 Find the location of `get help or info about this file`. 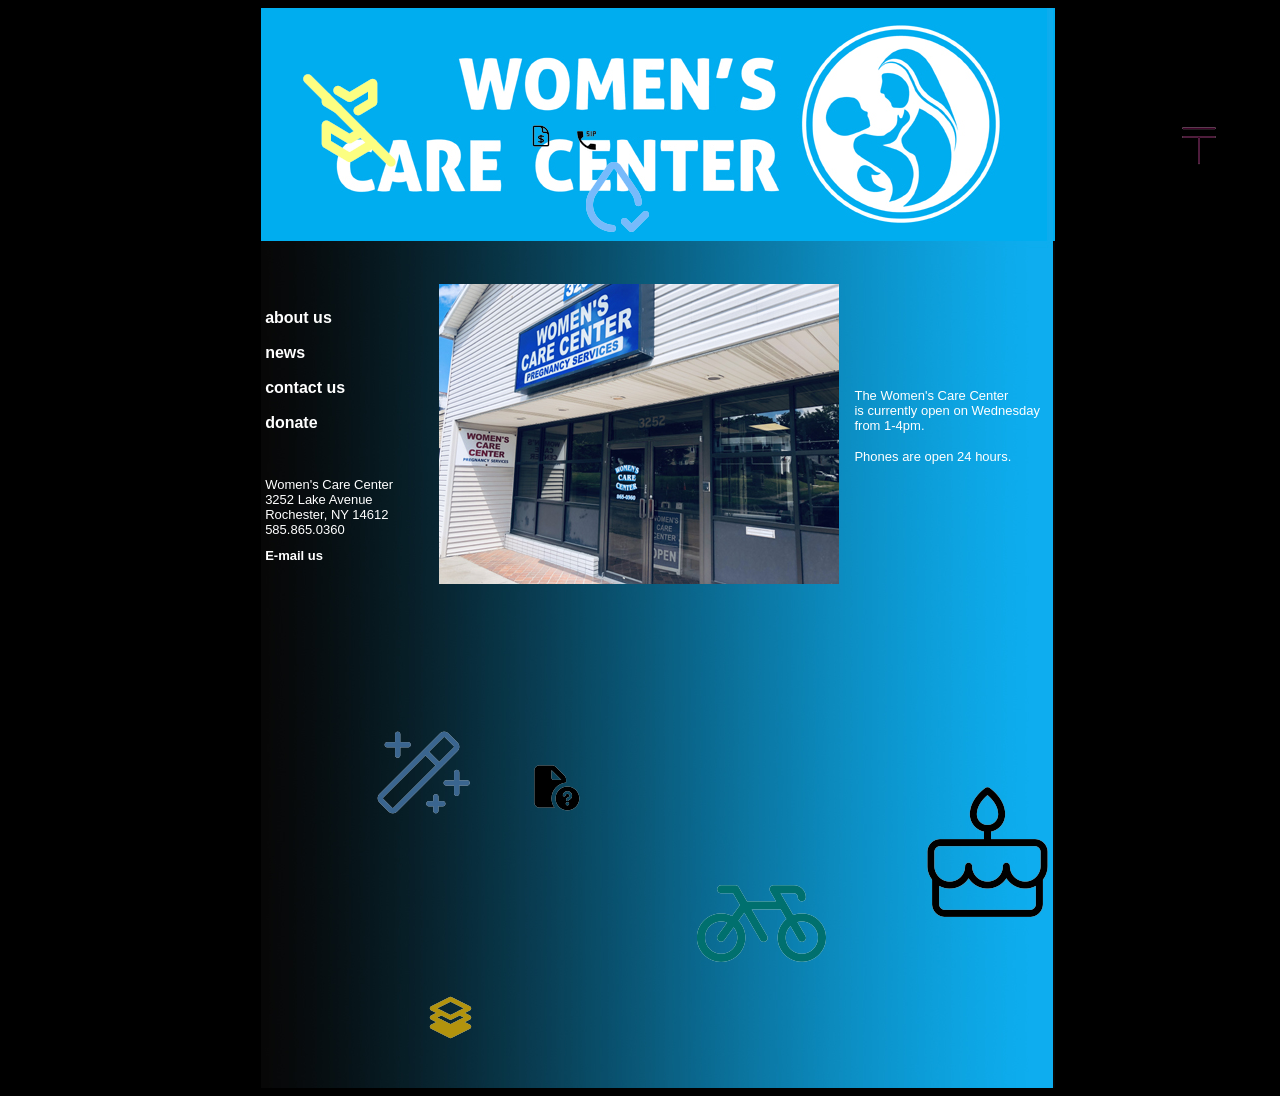

get help or info about this file is located at coordinates (555, 786).